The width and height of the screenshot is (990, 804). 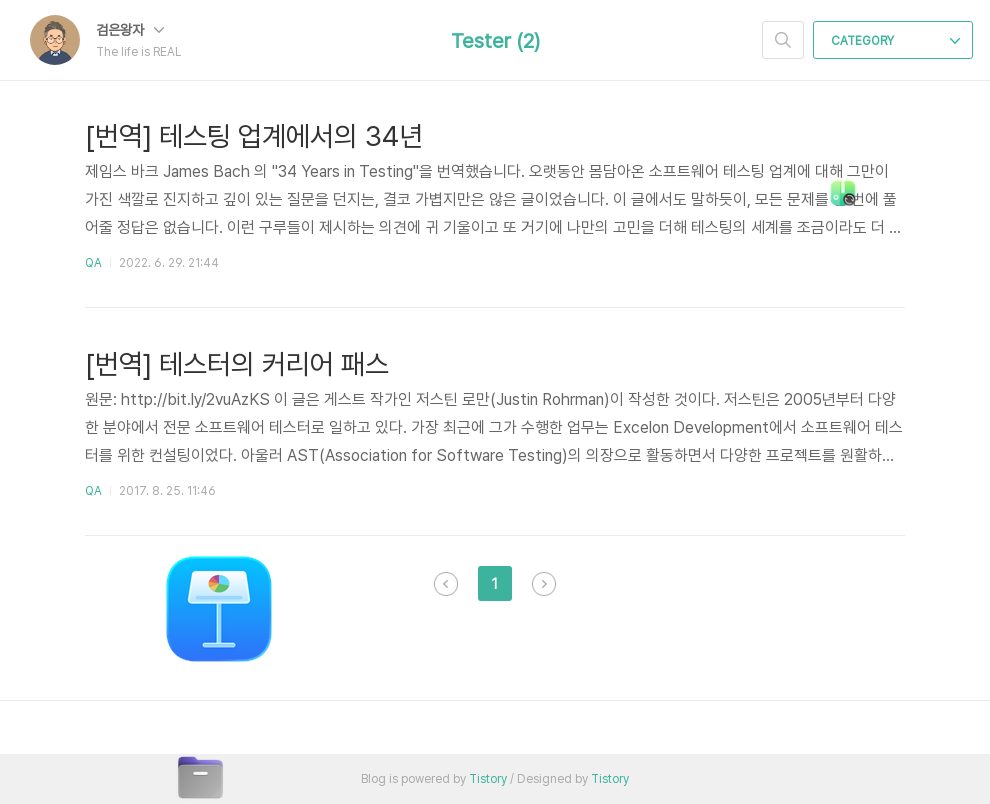 I want to click on open LibreOffice Writer document editor, so click(x=219, y=609).